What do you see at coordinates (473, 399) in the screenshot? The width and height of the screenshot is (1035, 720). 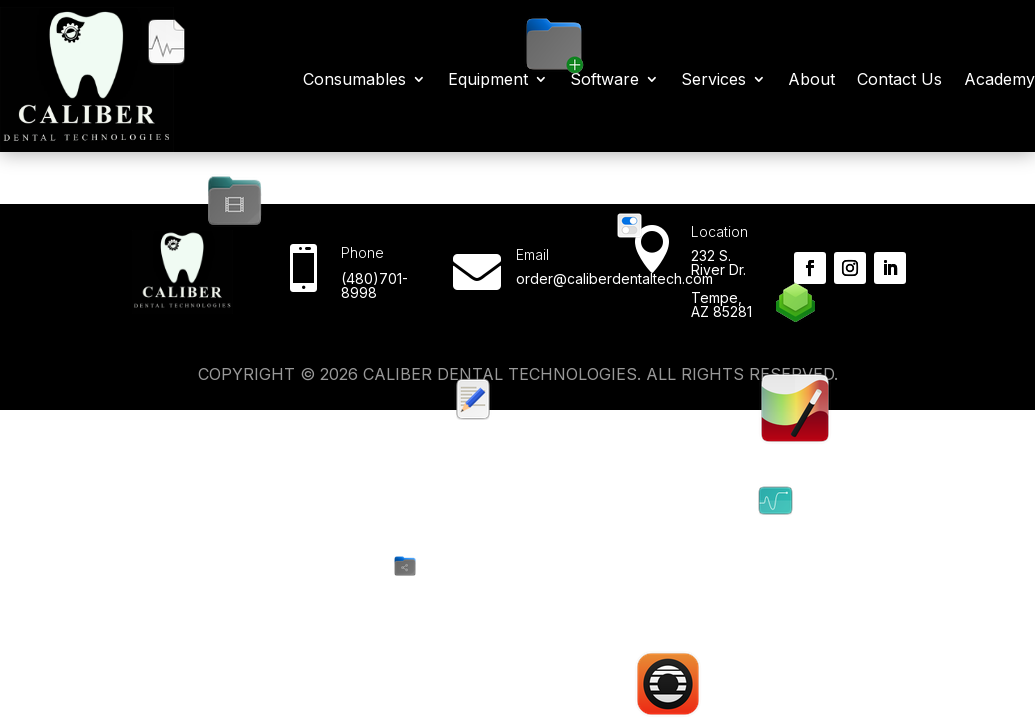 I see `open the software learning center` at bounding box center [473, 399].